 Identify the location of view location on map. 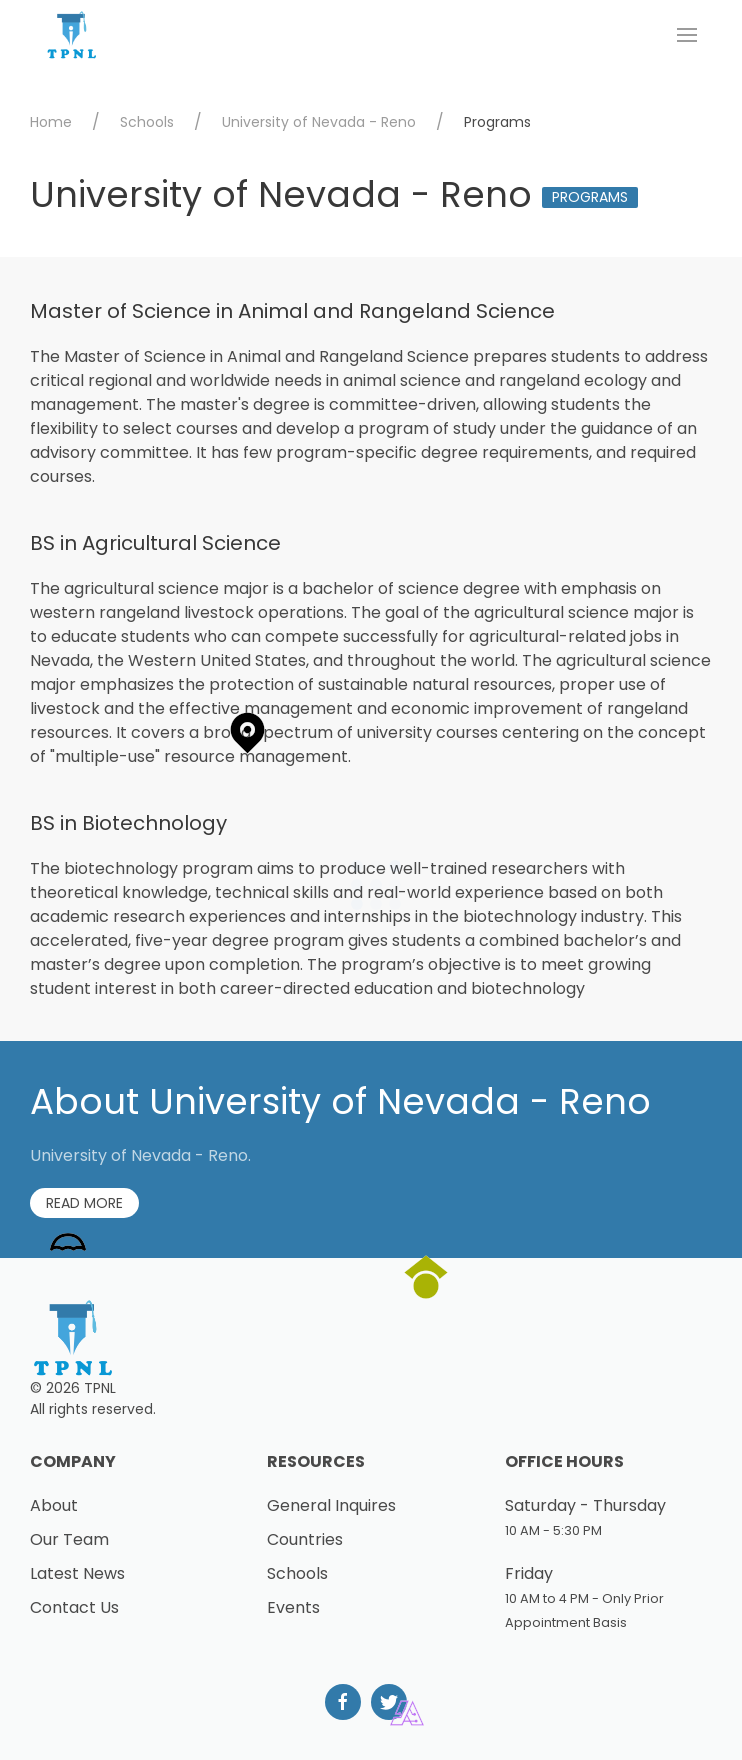
(247, 731).